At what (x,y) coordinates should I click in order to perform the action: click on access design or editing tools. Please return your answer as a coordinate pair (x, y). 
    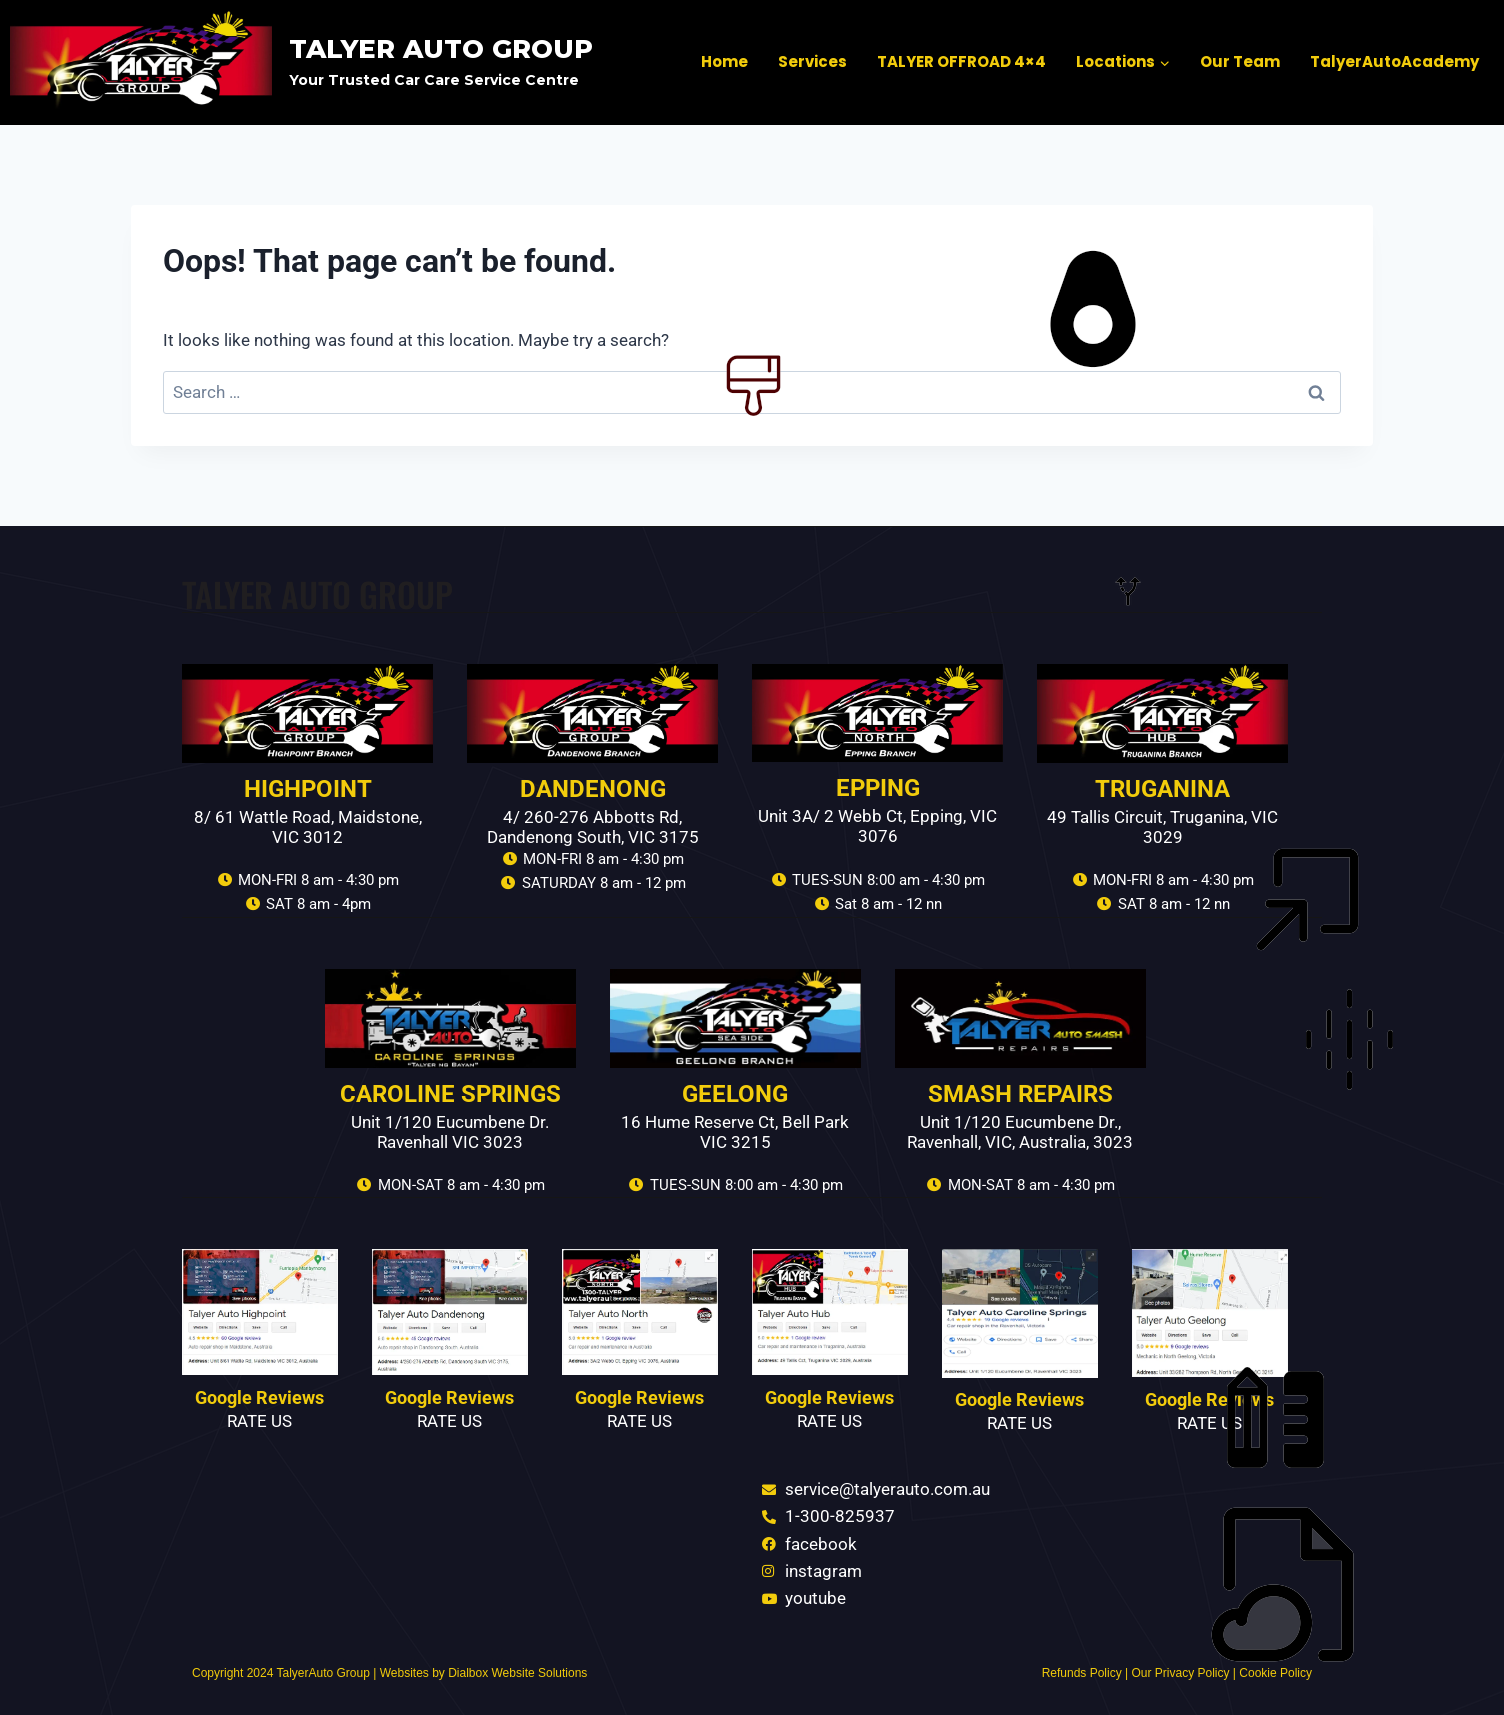
    Looking at the image, I should click on (1275, 1419).